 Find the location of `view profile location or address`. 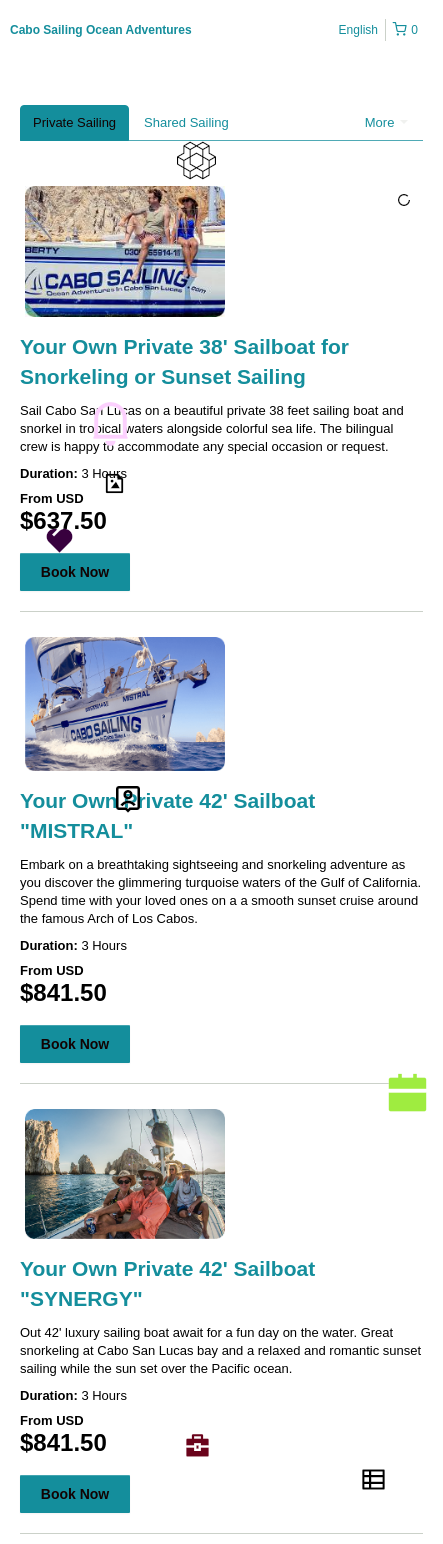

view profile location or address is located at coordinates (128, 798).